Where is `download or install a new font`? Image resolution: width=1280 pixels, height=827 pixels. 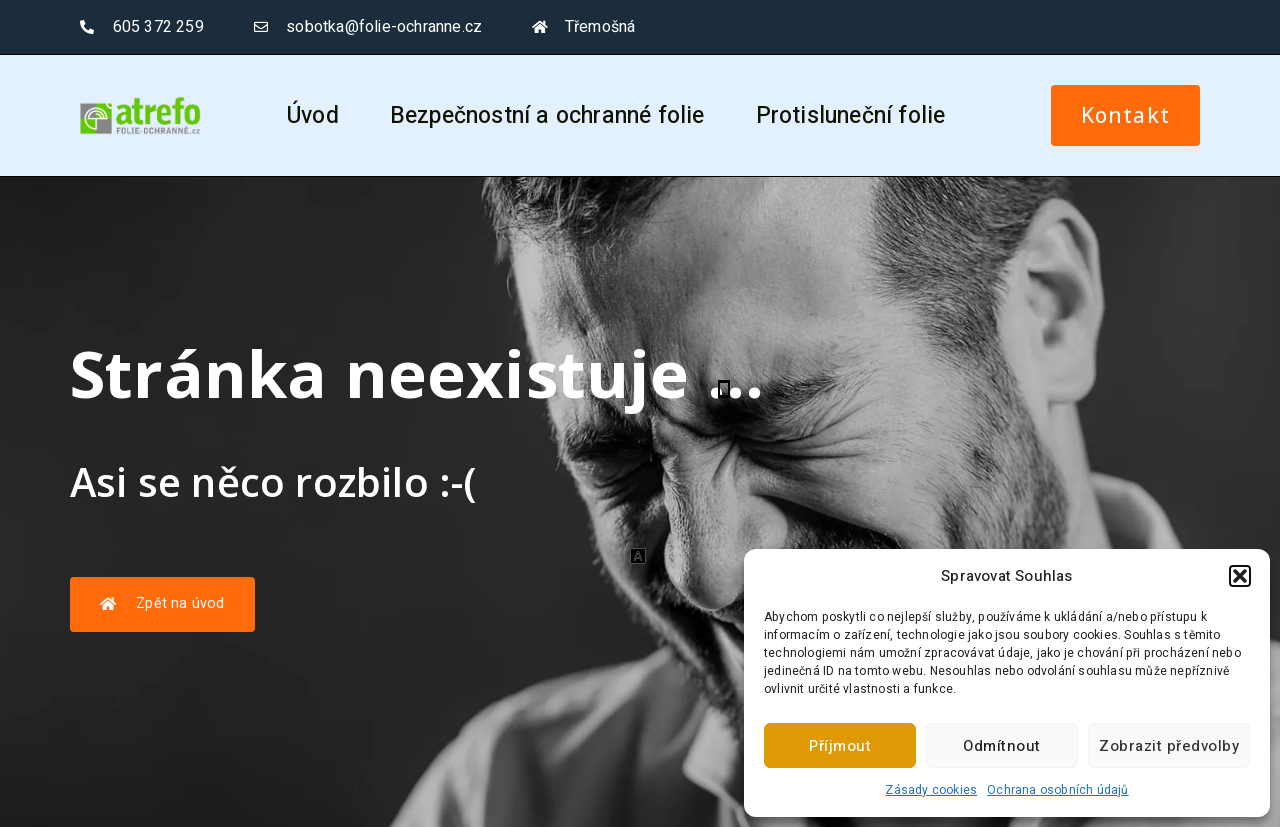 download or install a new font is located at coordinates (638, 556).